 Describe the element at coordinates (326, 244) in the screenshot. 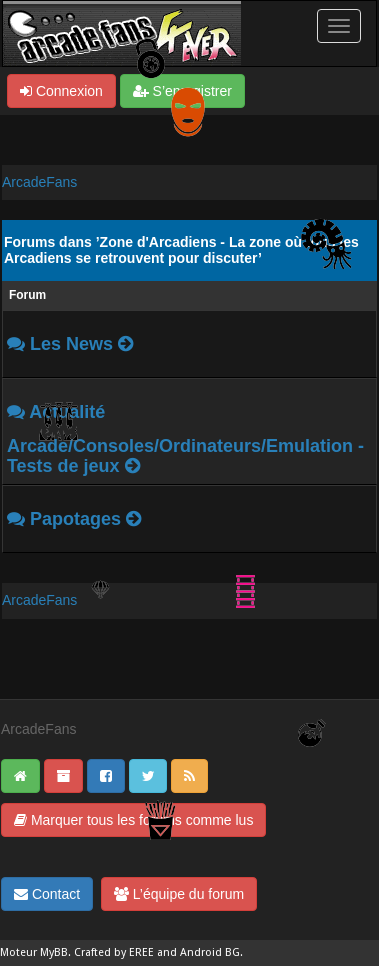

I see `fossil or paleontology category indicator` at that location.